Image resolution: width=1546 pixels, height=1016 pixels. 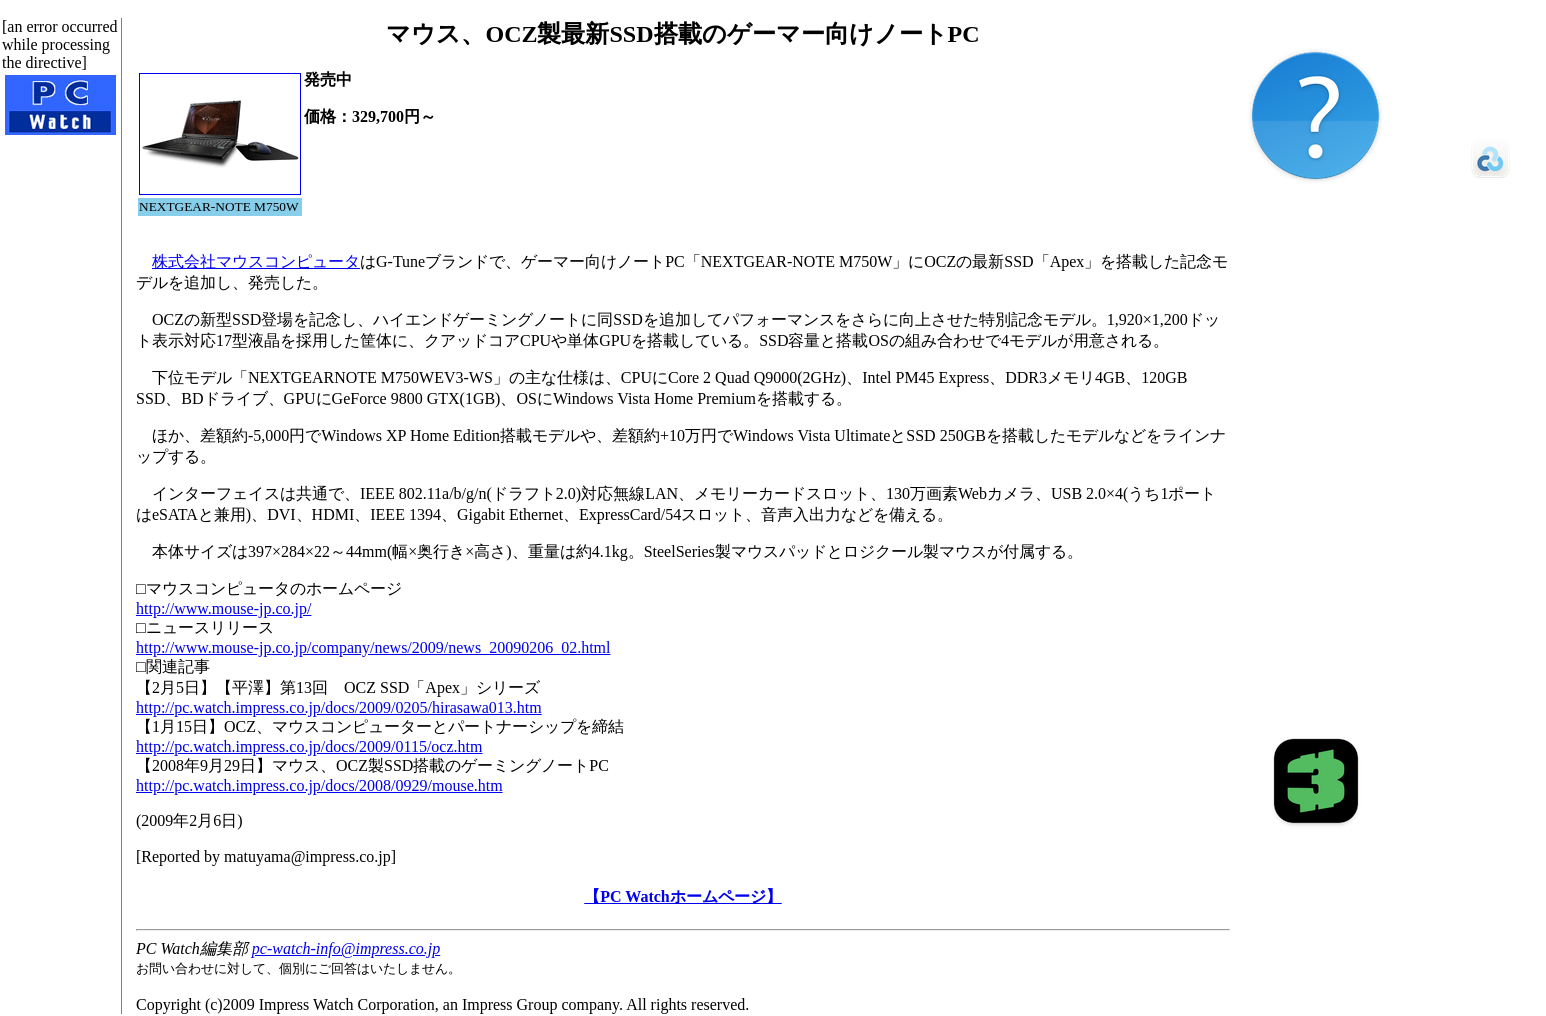 I want to click on open the help center or documentation, so click(x=1315, y=115).